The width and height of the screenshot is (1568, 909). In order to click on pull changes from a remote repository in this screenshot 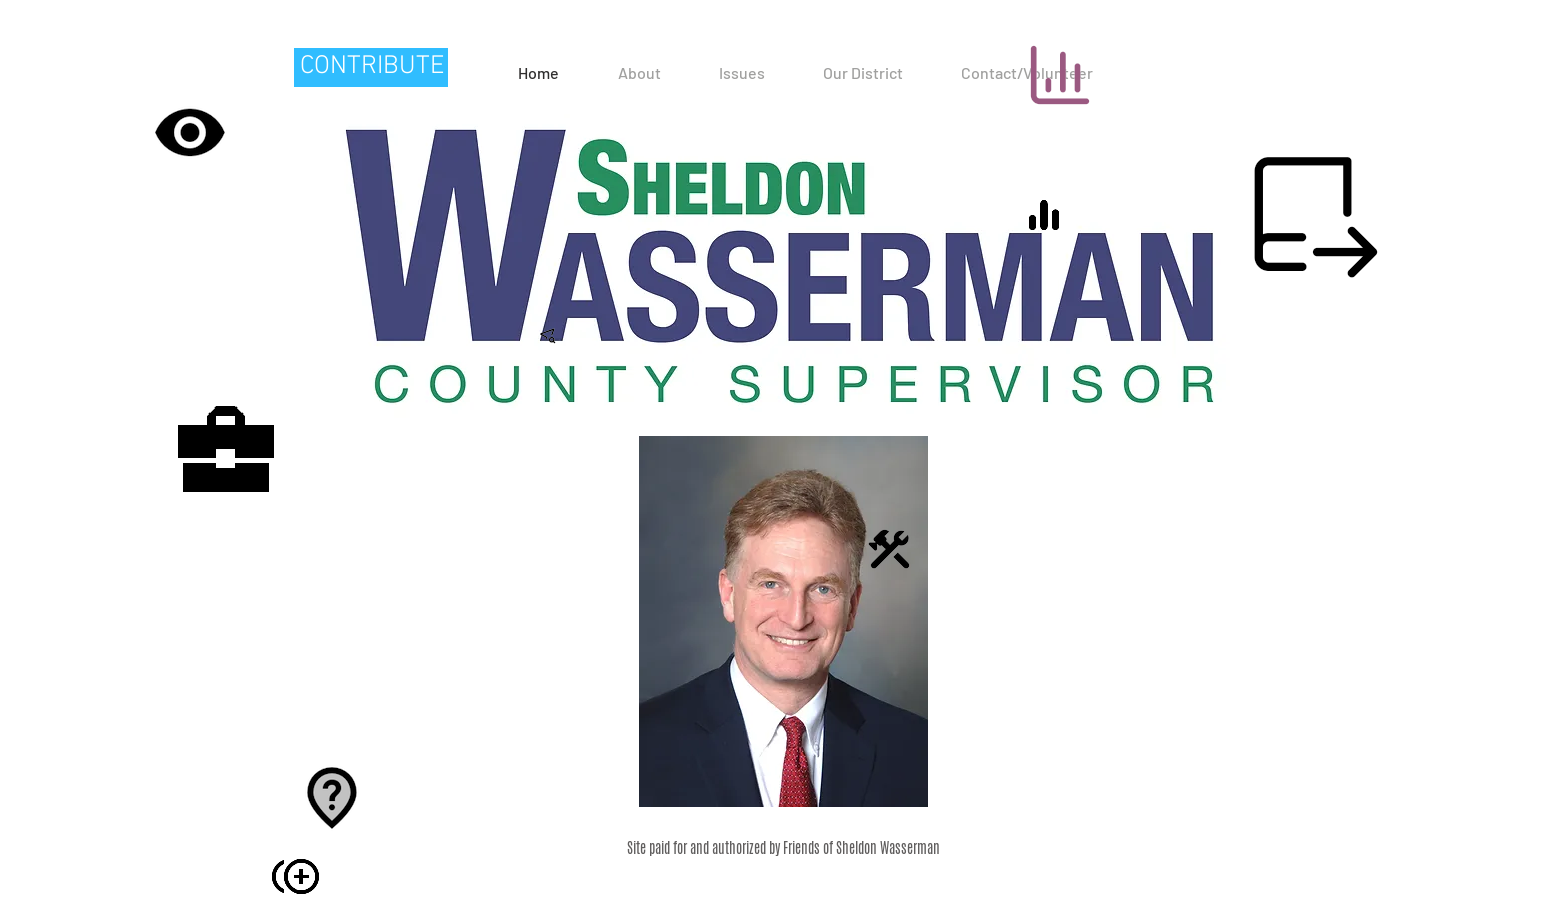, I will do `click(1311, 222)`.